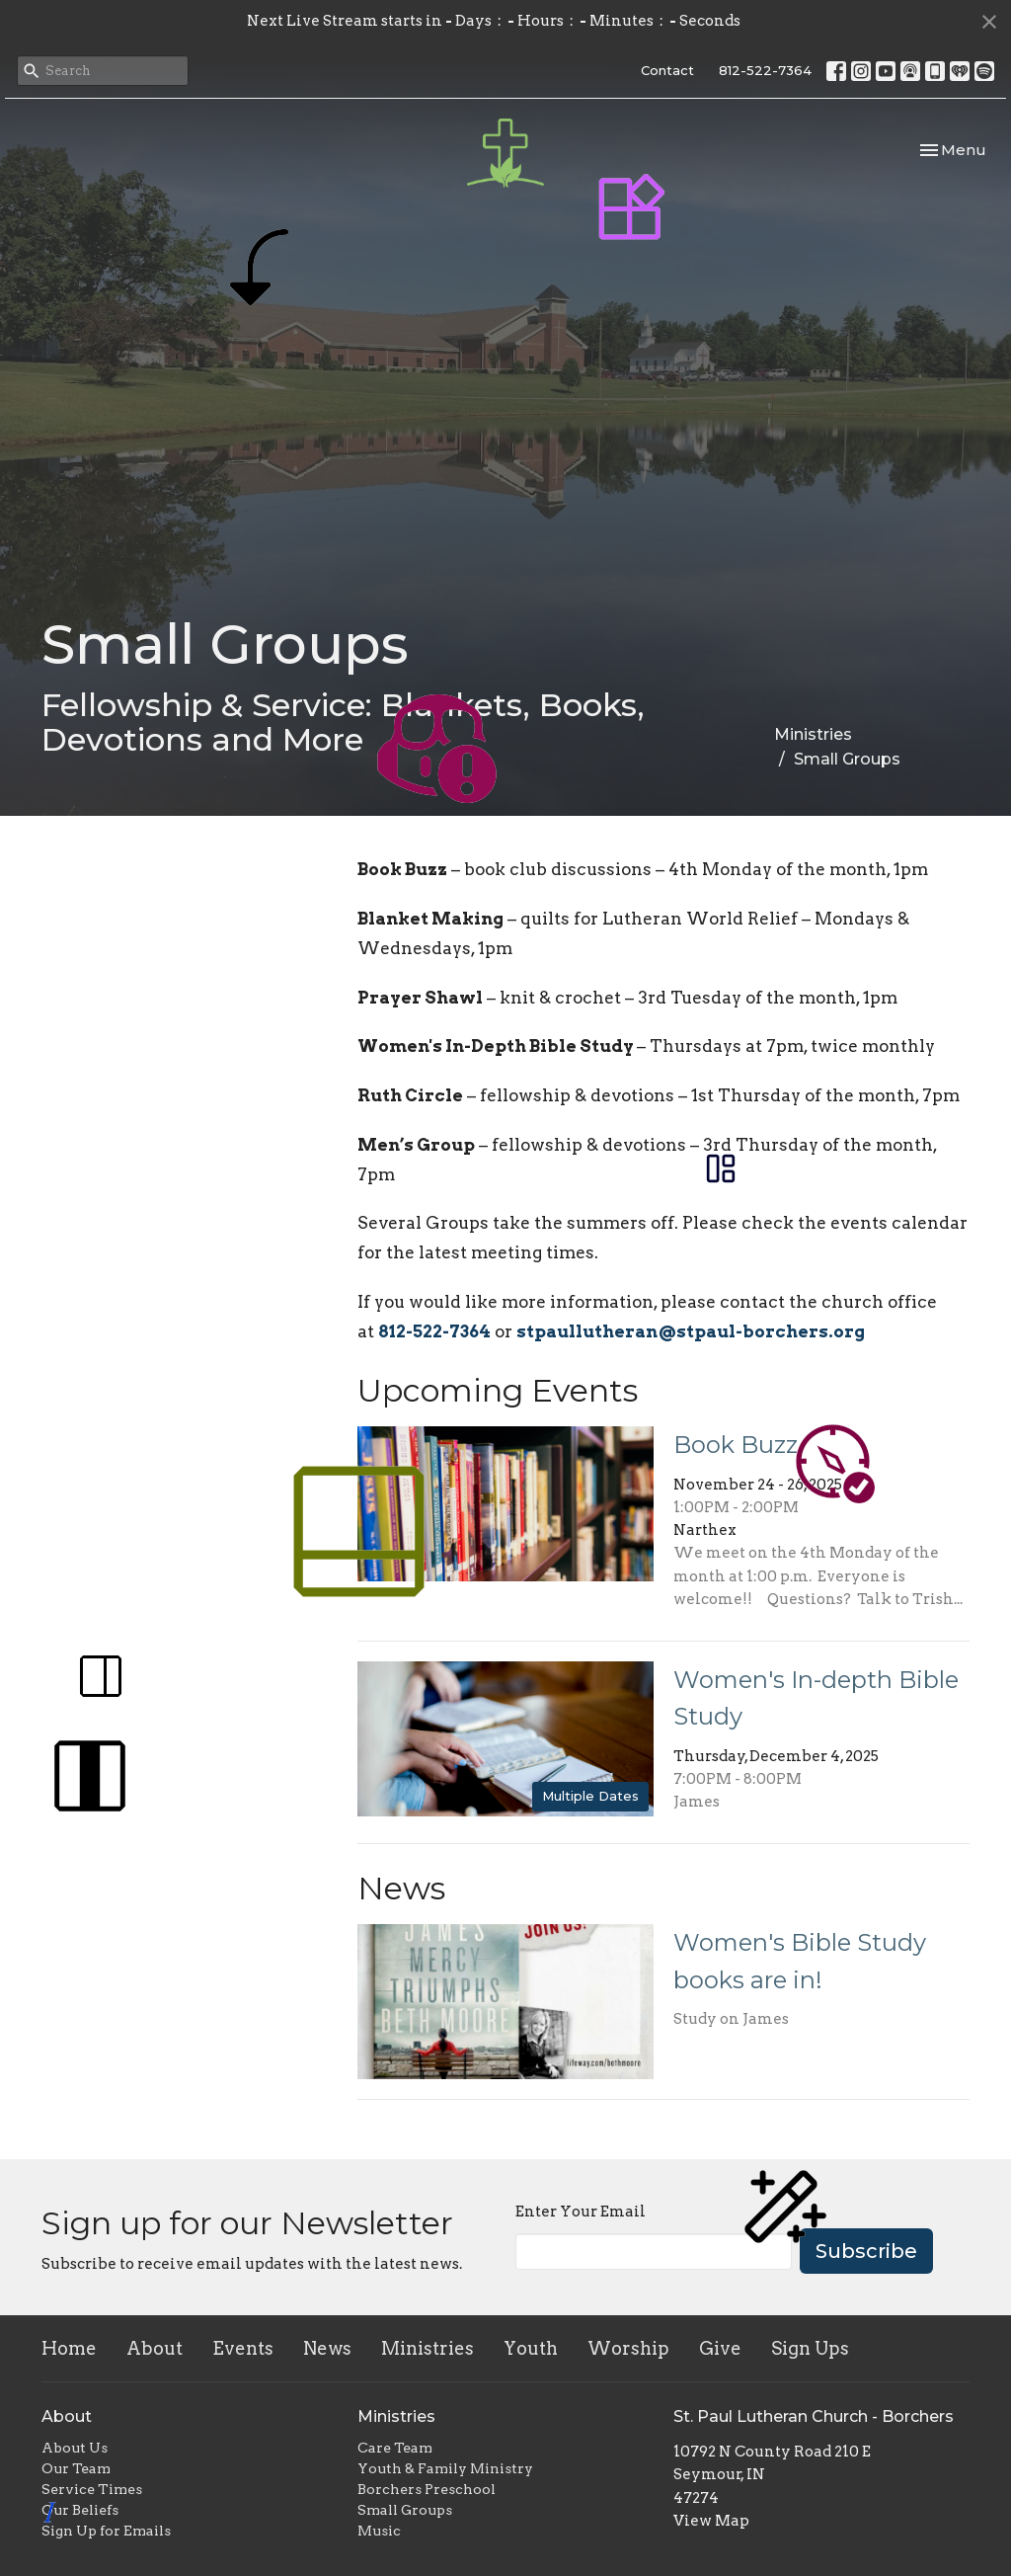 Image resolution: width=1011 pixels, height=2576 pixels. What do you see at coordinates (358, 1531) in the screenshot?
I see `hide the bottom panel` at bounding box center [358, 1531].